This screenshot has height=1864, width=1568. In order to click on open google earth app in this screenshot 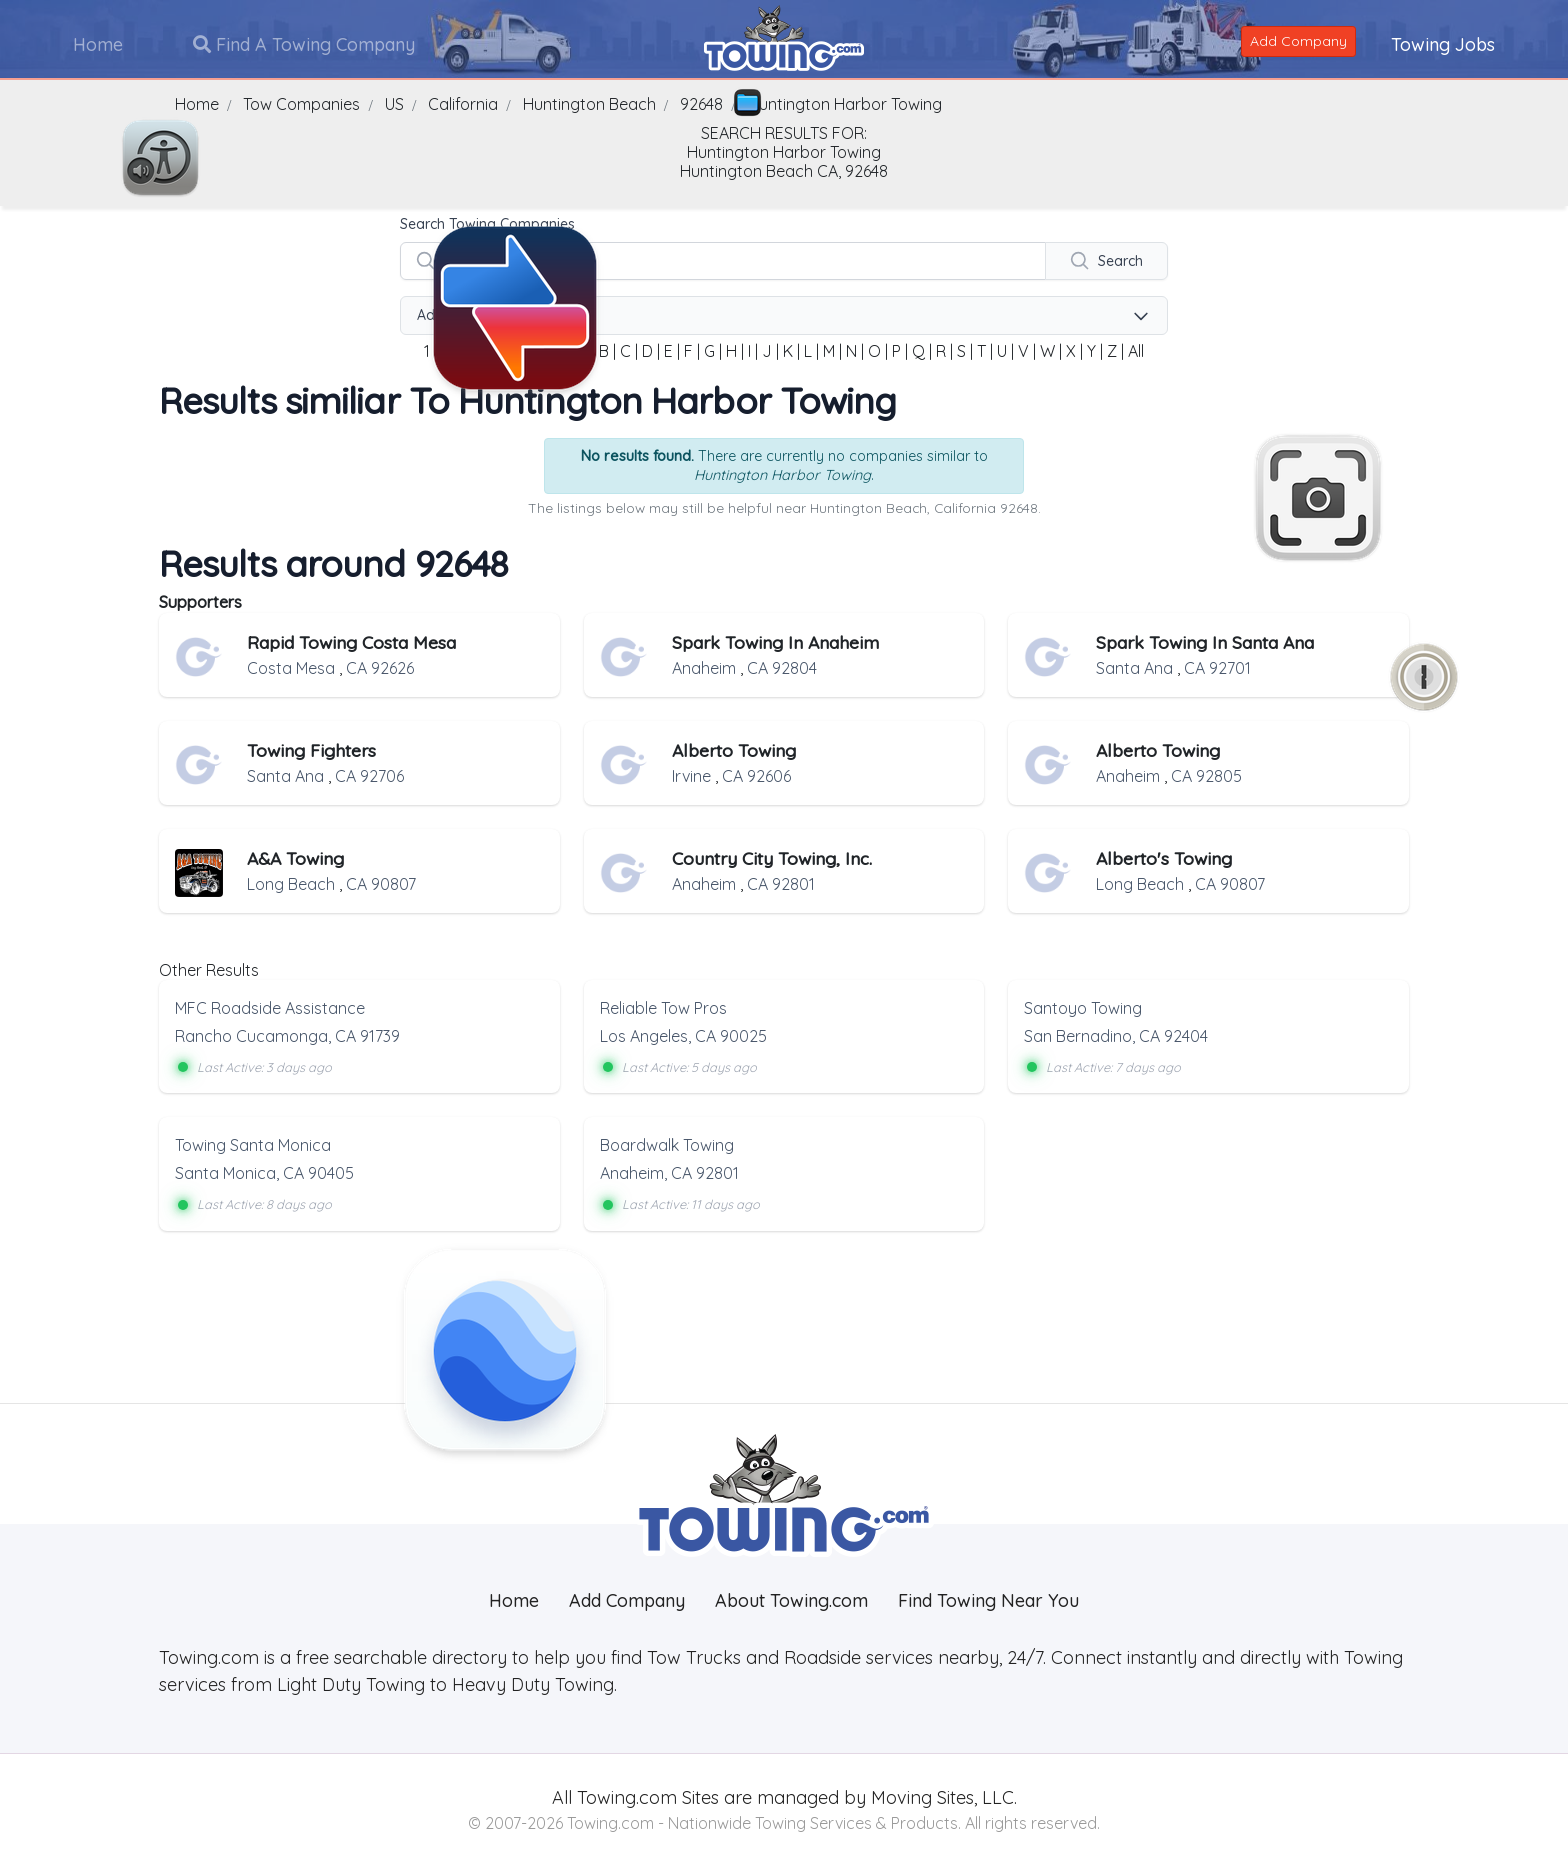, I will do `click(505, 1350)`.